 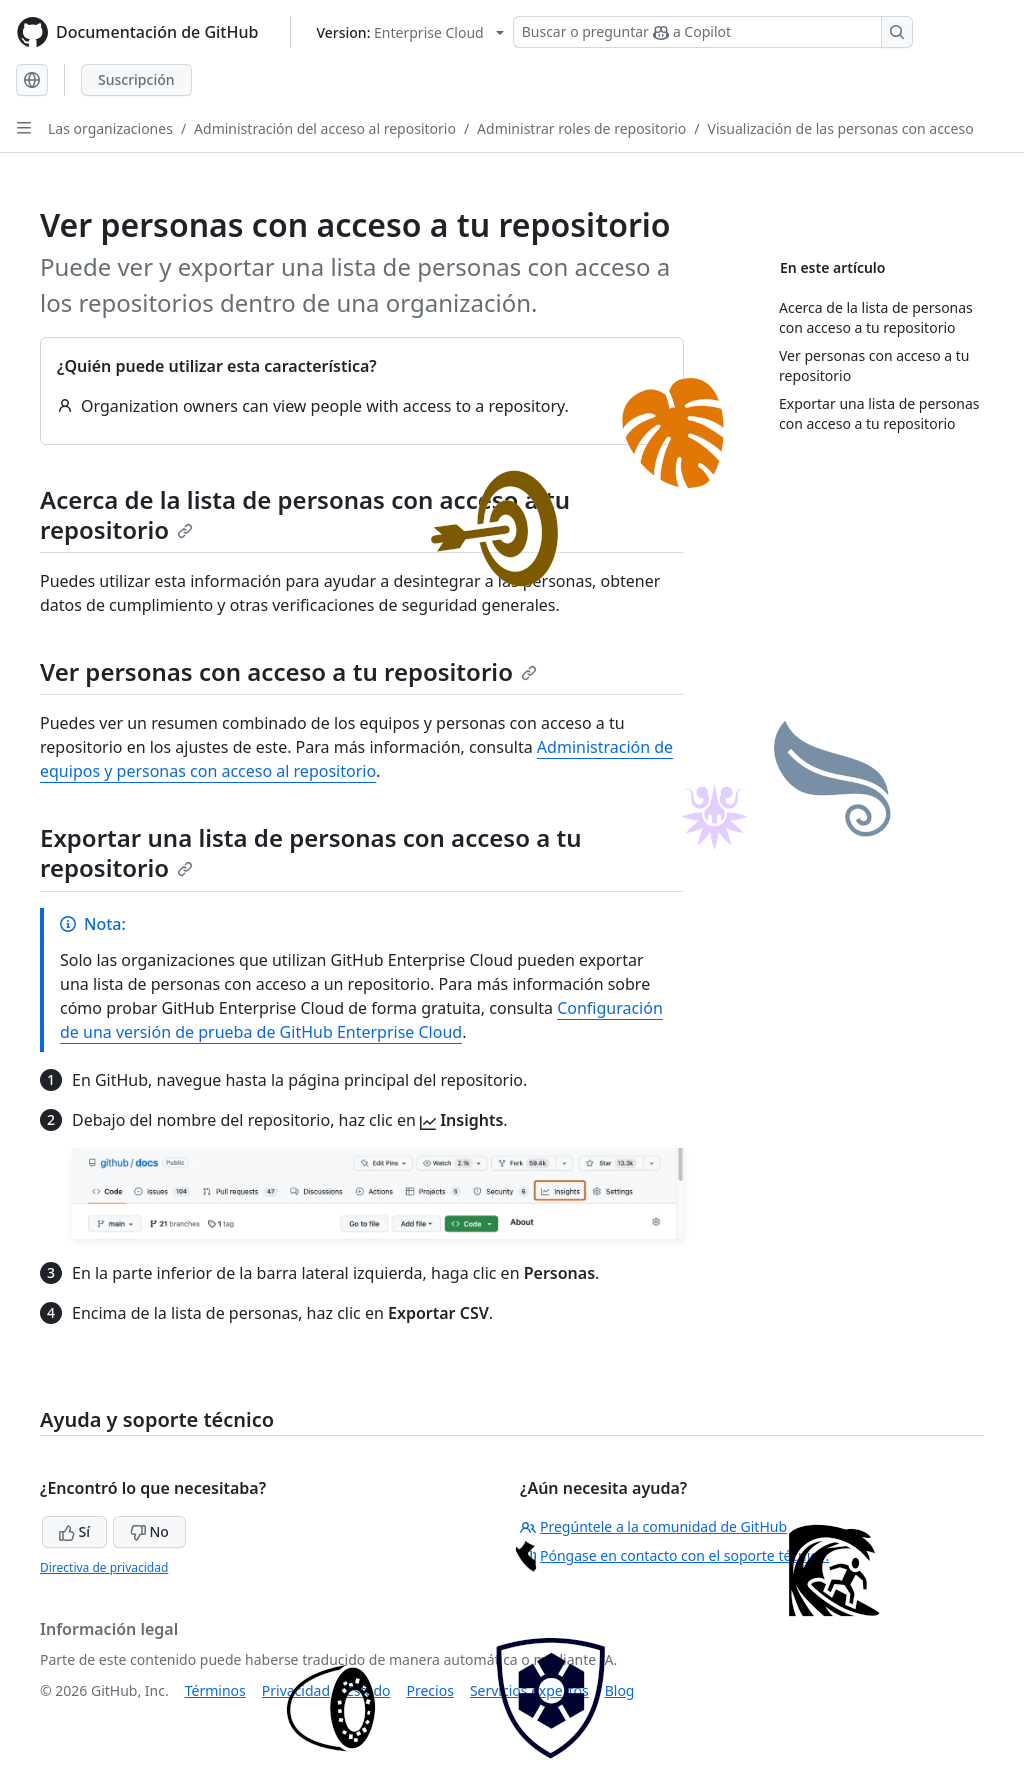 What do you see at coordinates (832, 778) in the screenshot?
I see `indicates natural or organic content` at bounding box center [832, 778].